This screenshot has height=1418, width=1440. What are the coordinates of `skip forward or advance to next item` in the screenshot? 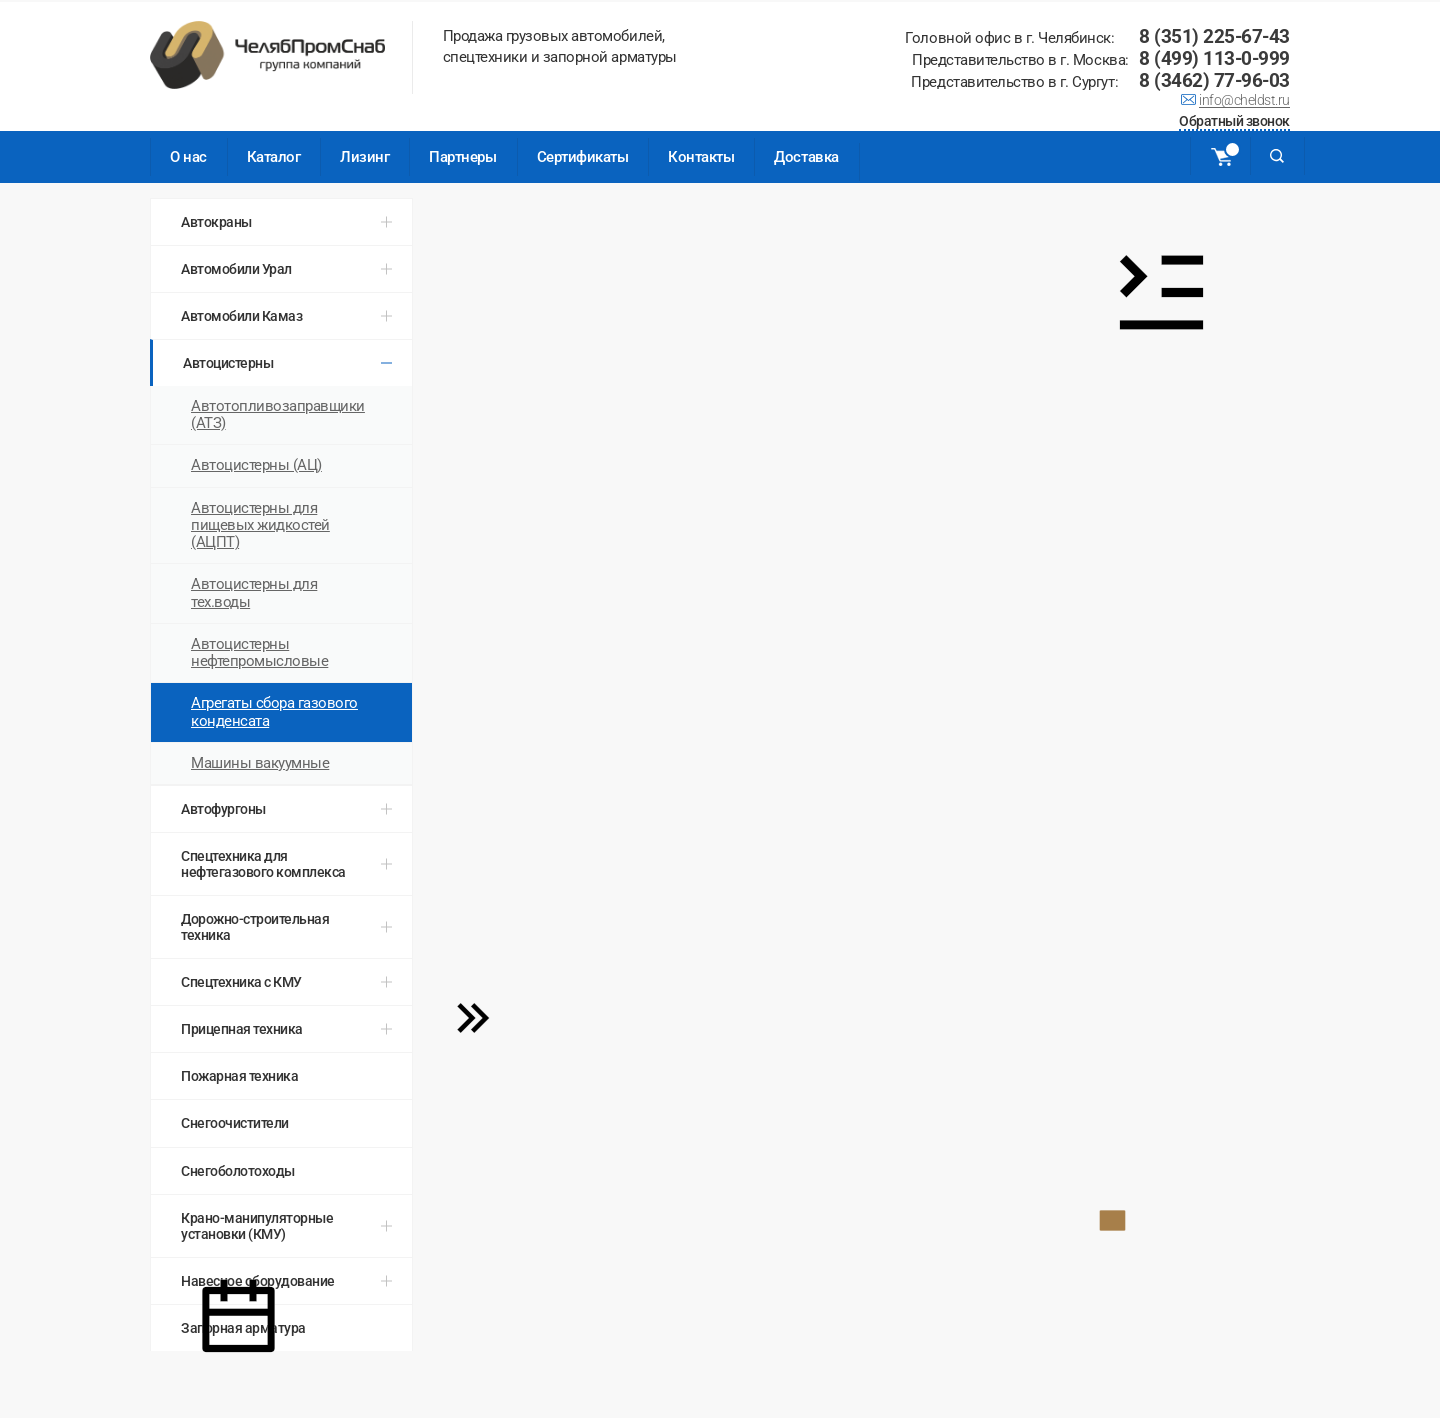 It's located at (472, 1018).